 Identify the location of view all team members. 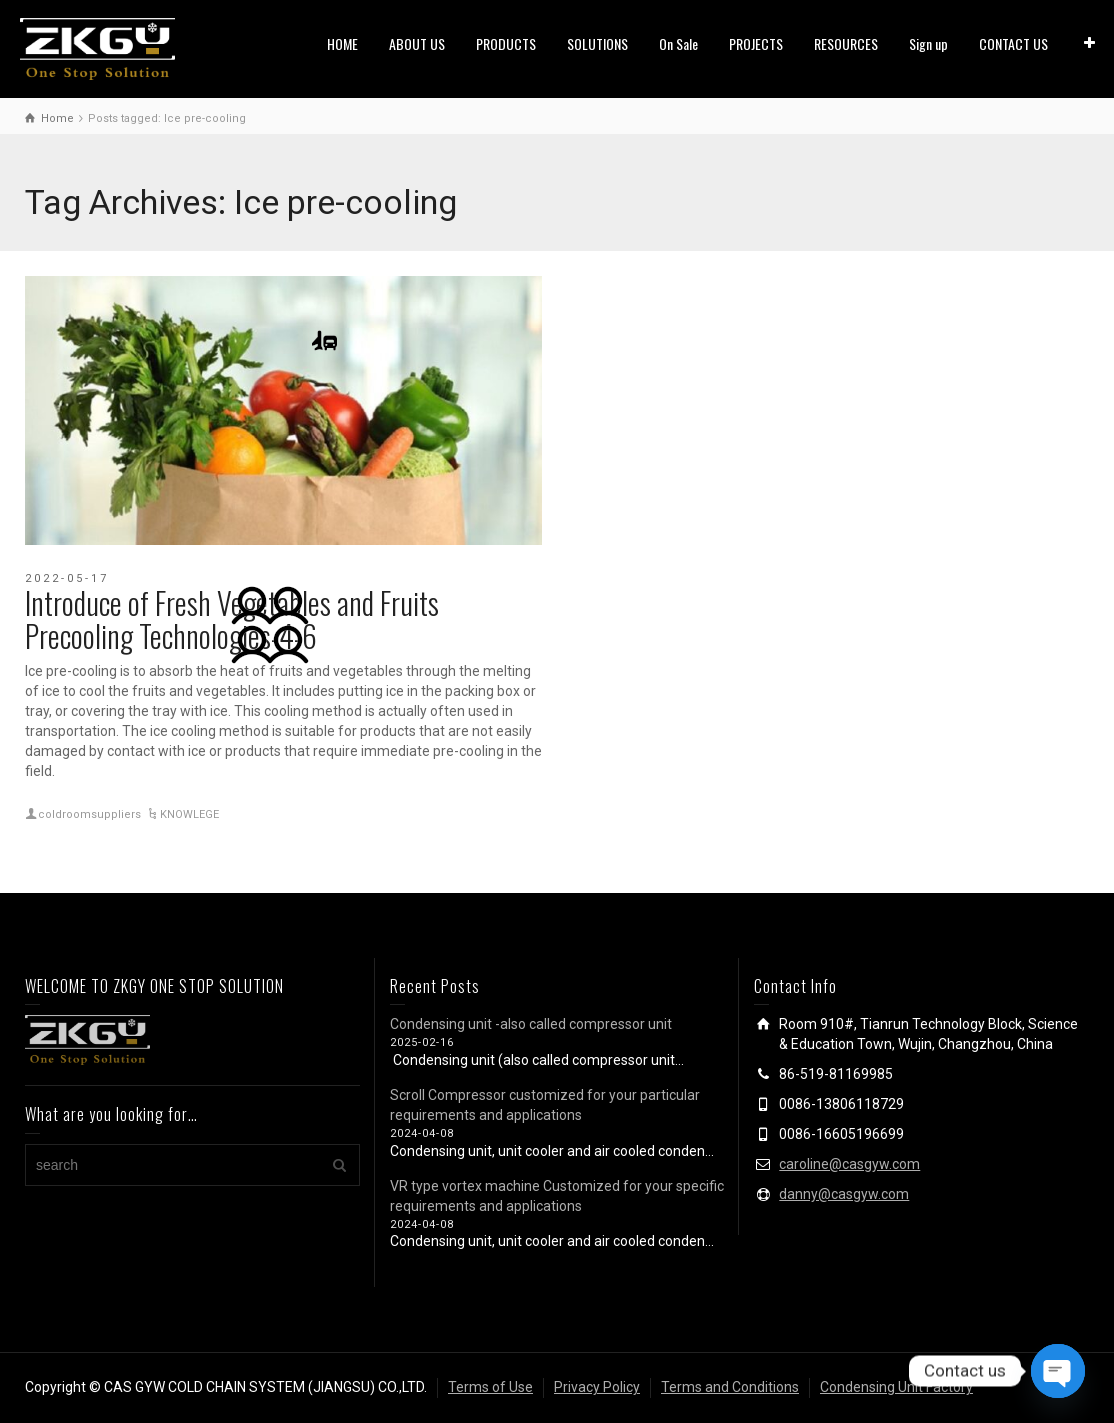
(270, 625).